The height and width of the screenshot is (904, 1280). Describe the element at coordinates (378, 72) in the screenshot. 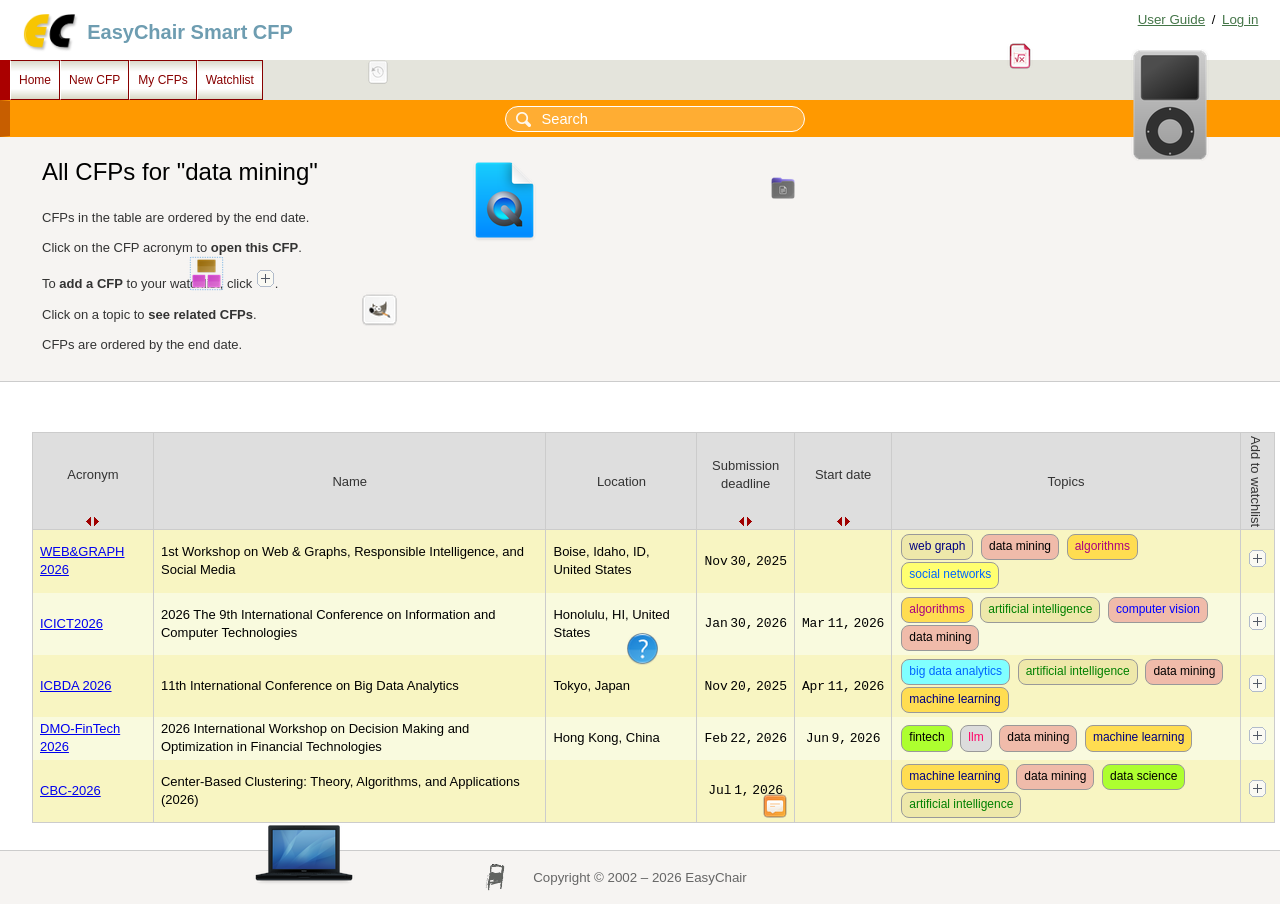

I see `a file backup or version history document` at that location.